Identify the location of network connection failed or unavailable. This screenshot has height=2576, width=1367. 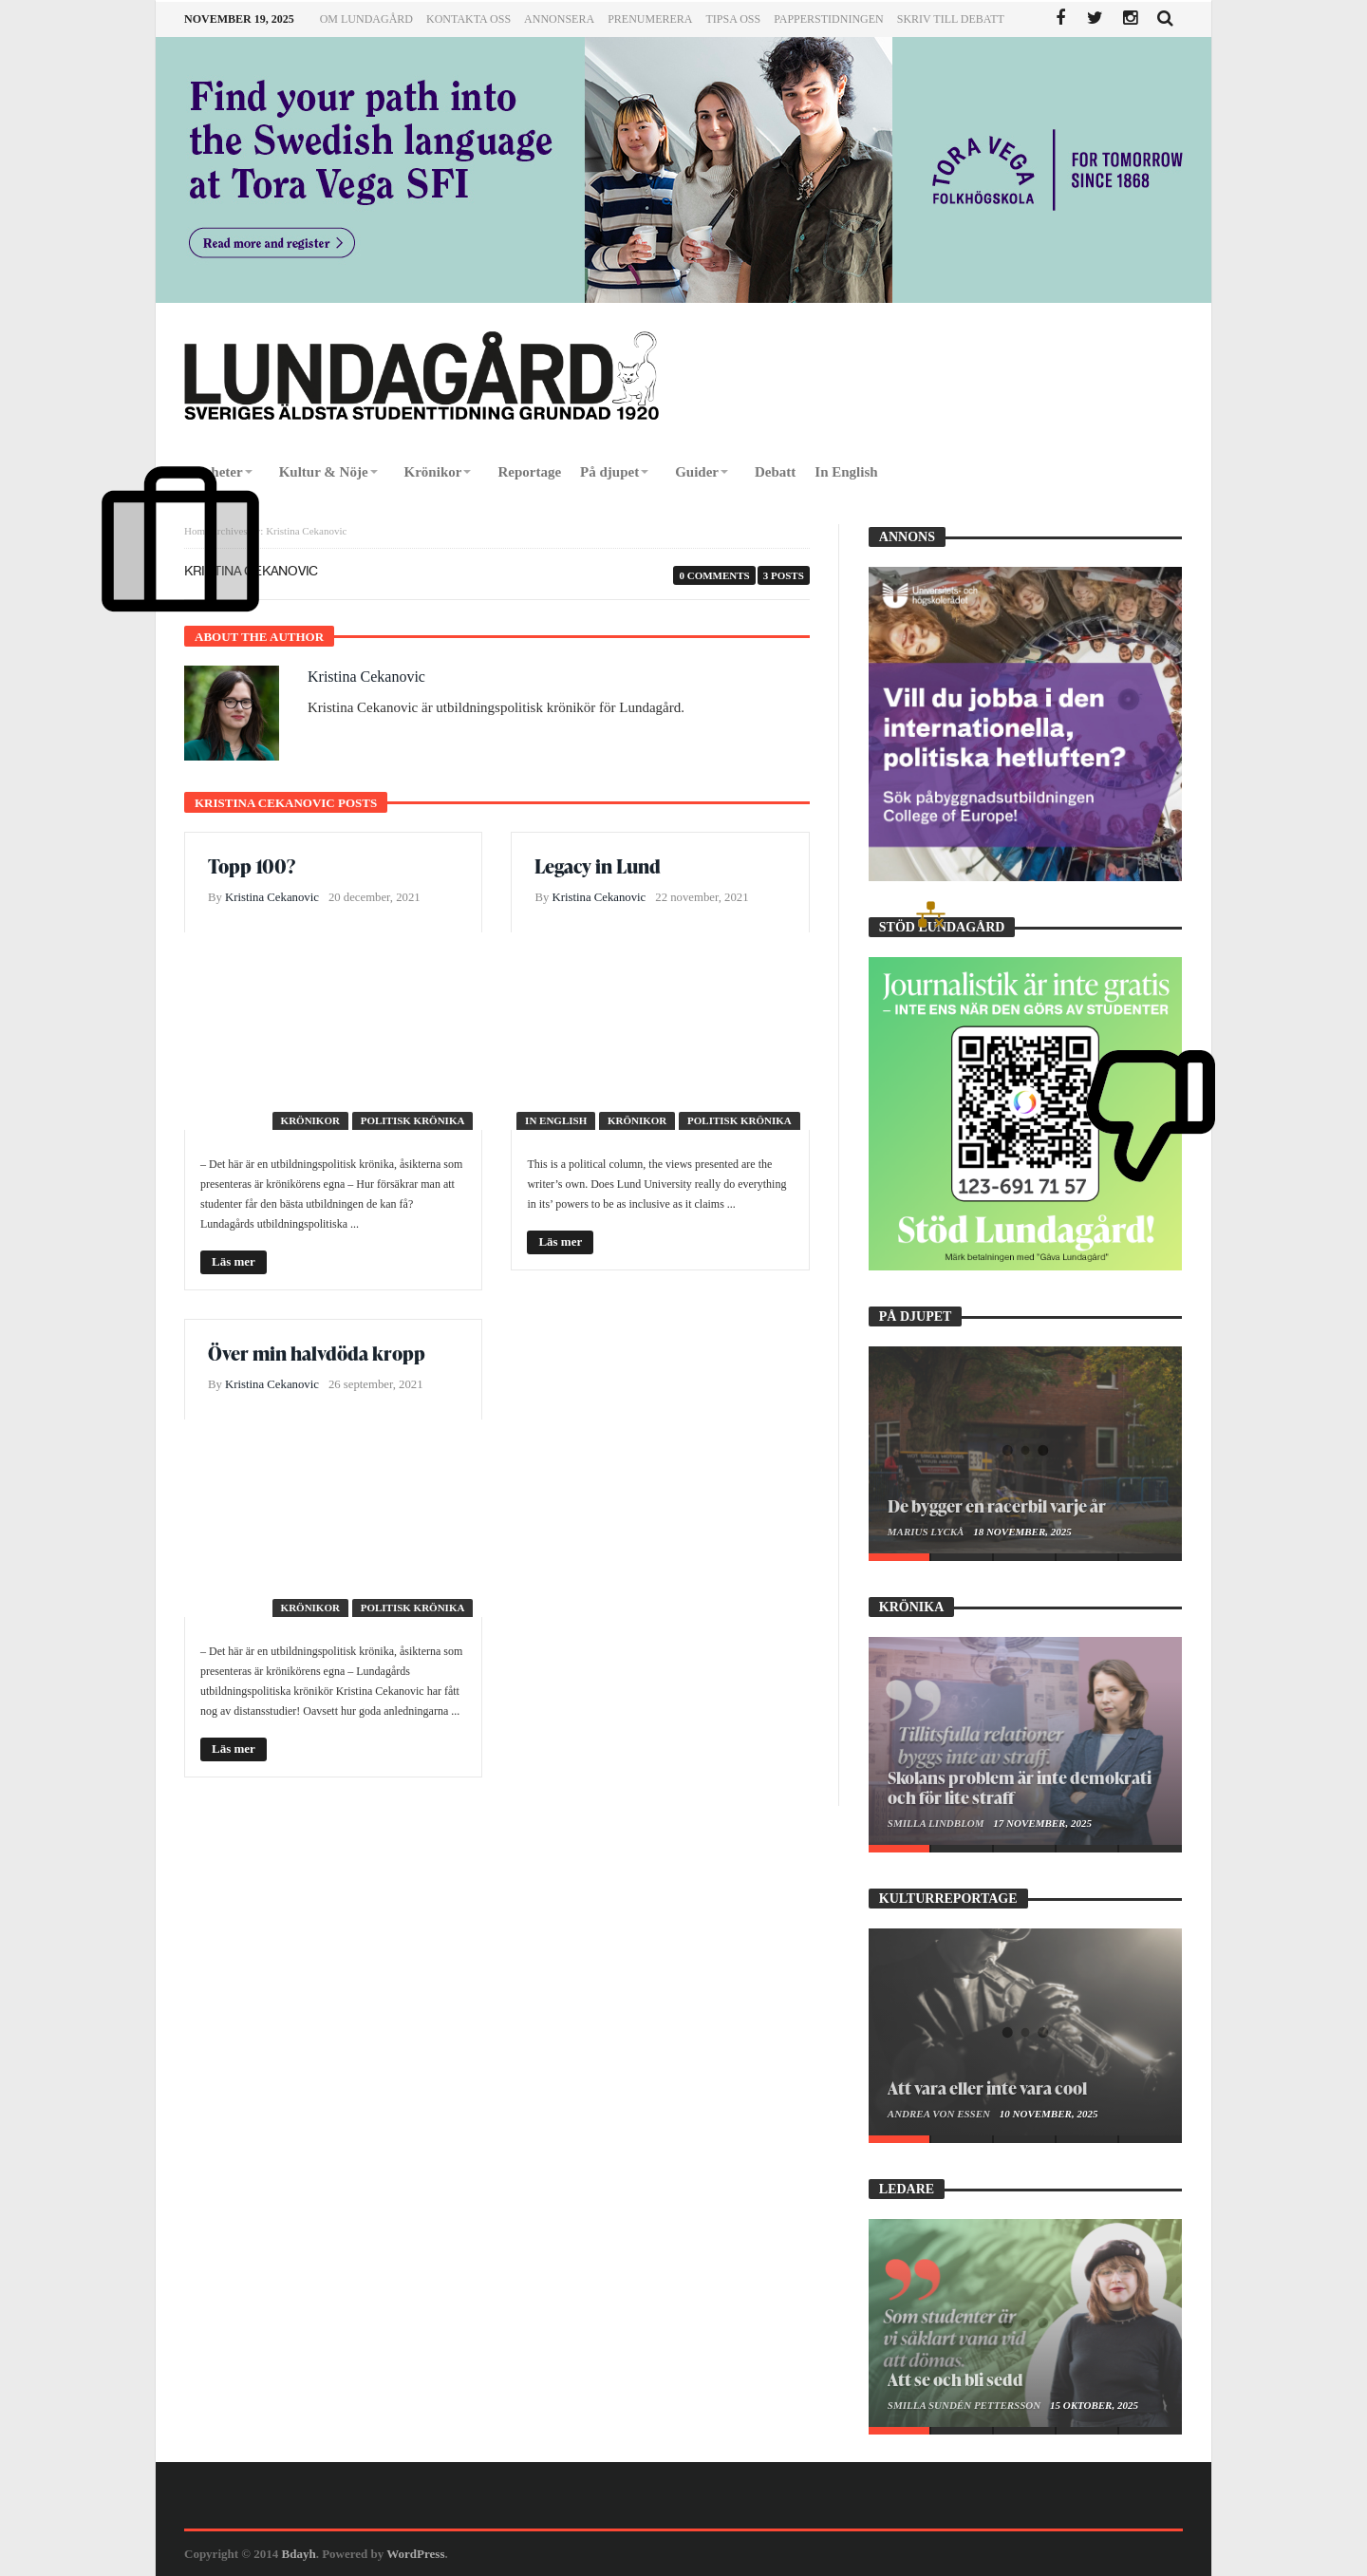
(930, 914).